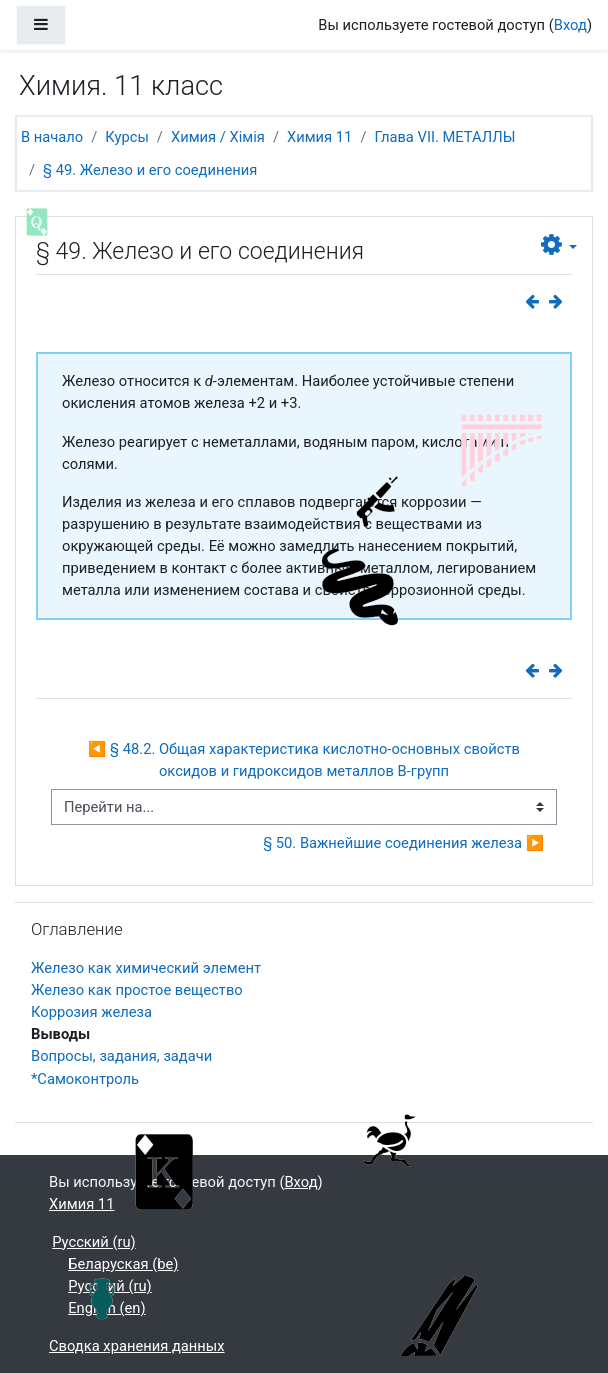  Describe the element at coordinates (164, 1172) in the screenshot. I see `king of diamonds playing card` at that location.